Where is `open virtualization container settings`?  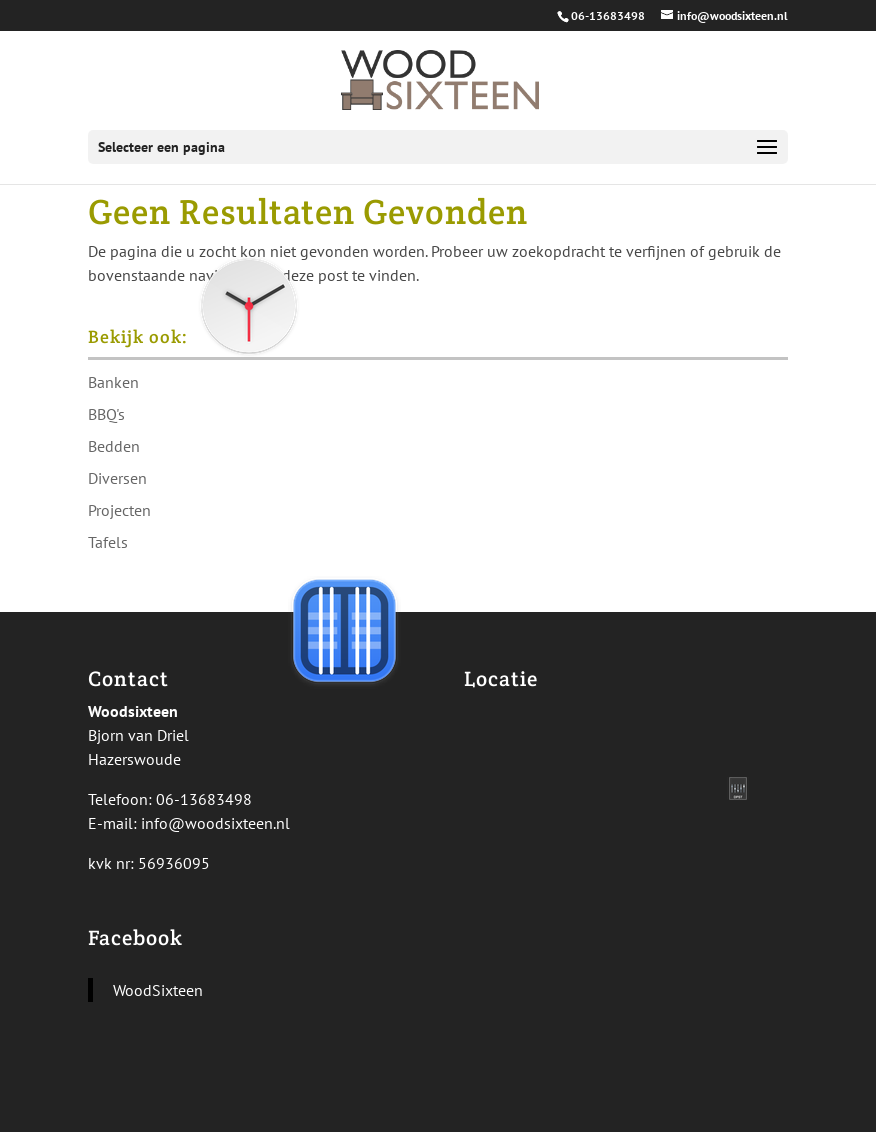 open virtualization container settings is located at coordinates (344, 632).